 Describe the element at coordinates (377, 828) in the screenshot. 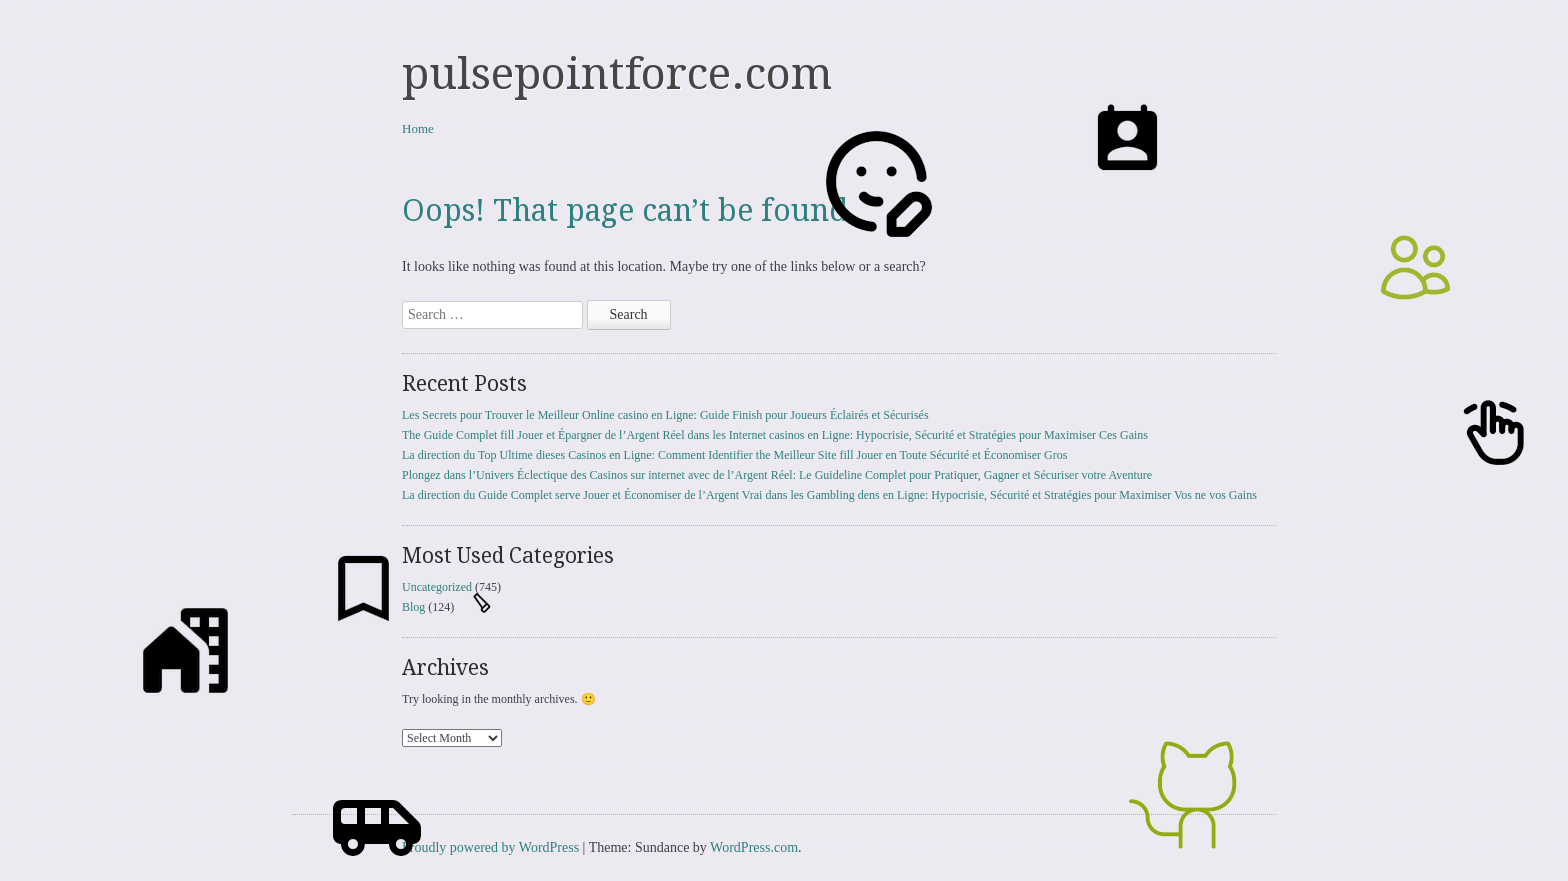

I see `access airport shuttle services` at that location.